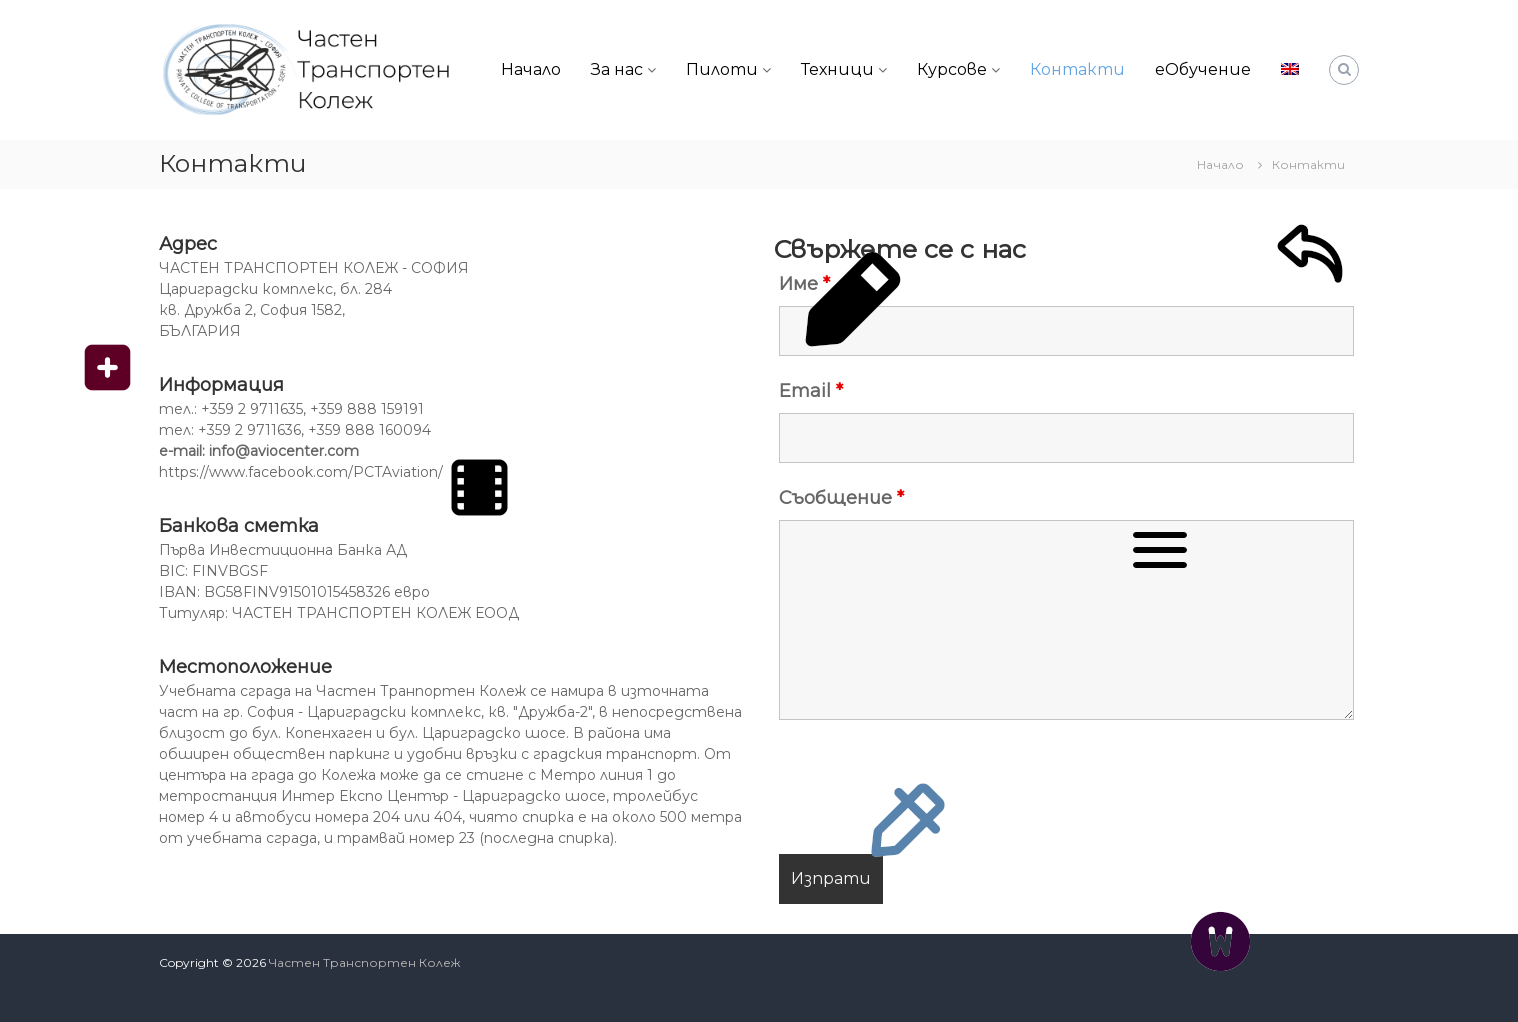 The width and height of the screenshot is (1518, 1022). I want to click on edit or modify content, so click(853, 299).